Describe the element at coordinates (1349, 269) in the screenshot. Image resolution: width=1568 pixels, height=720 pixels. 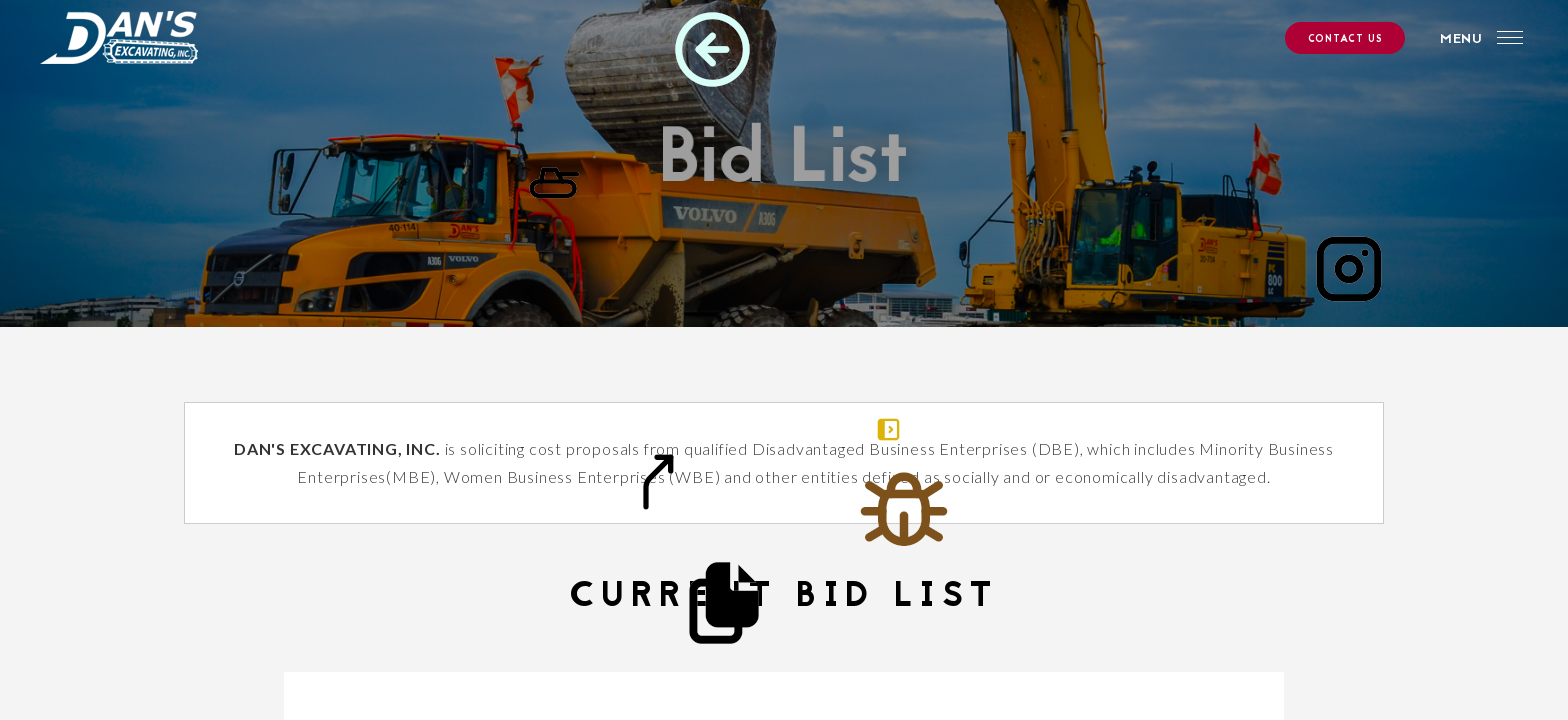
I see `open Instagram app` at that location.